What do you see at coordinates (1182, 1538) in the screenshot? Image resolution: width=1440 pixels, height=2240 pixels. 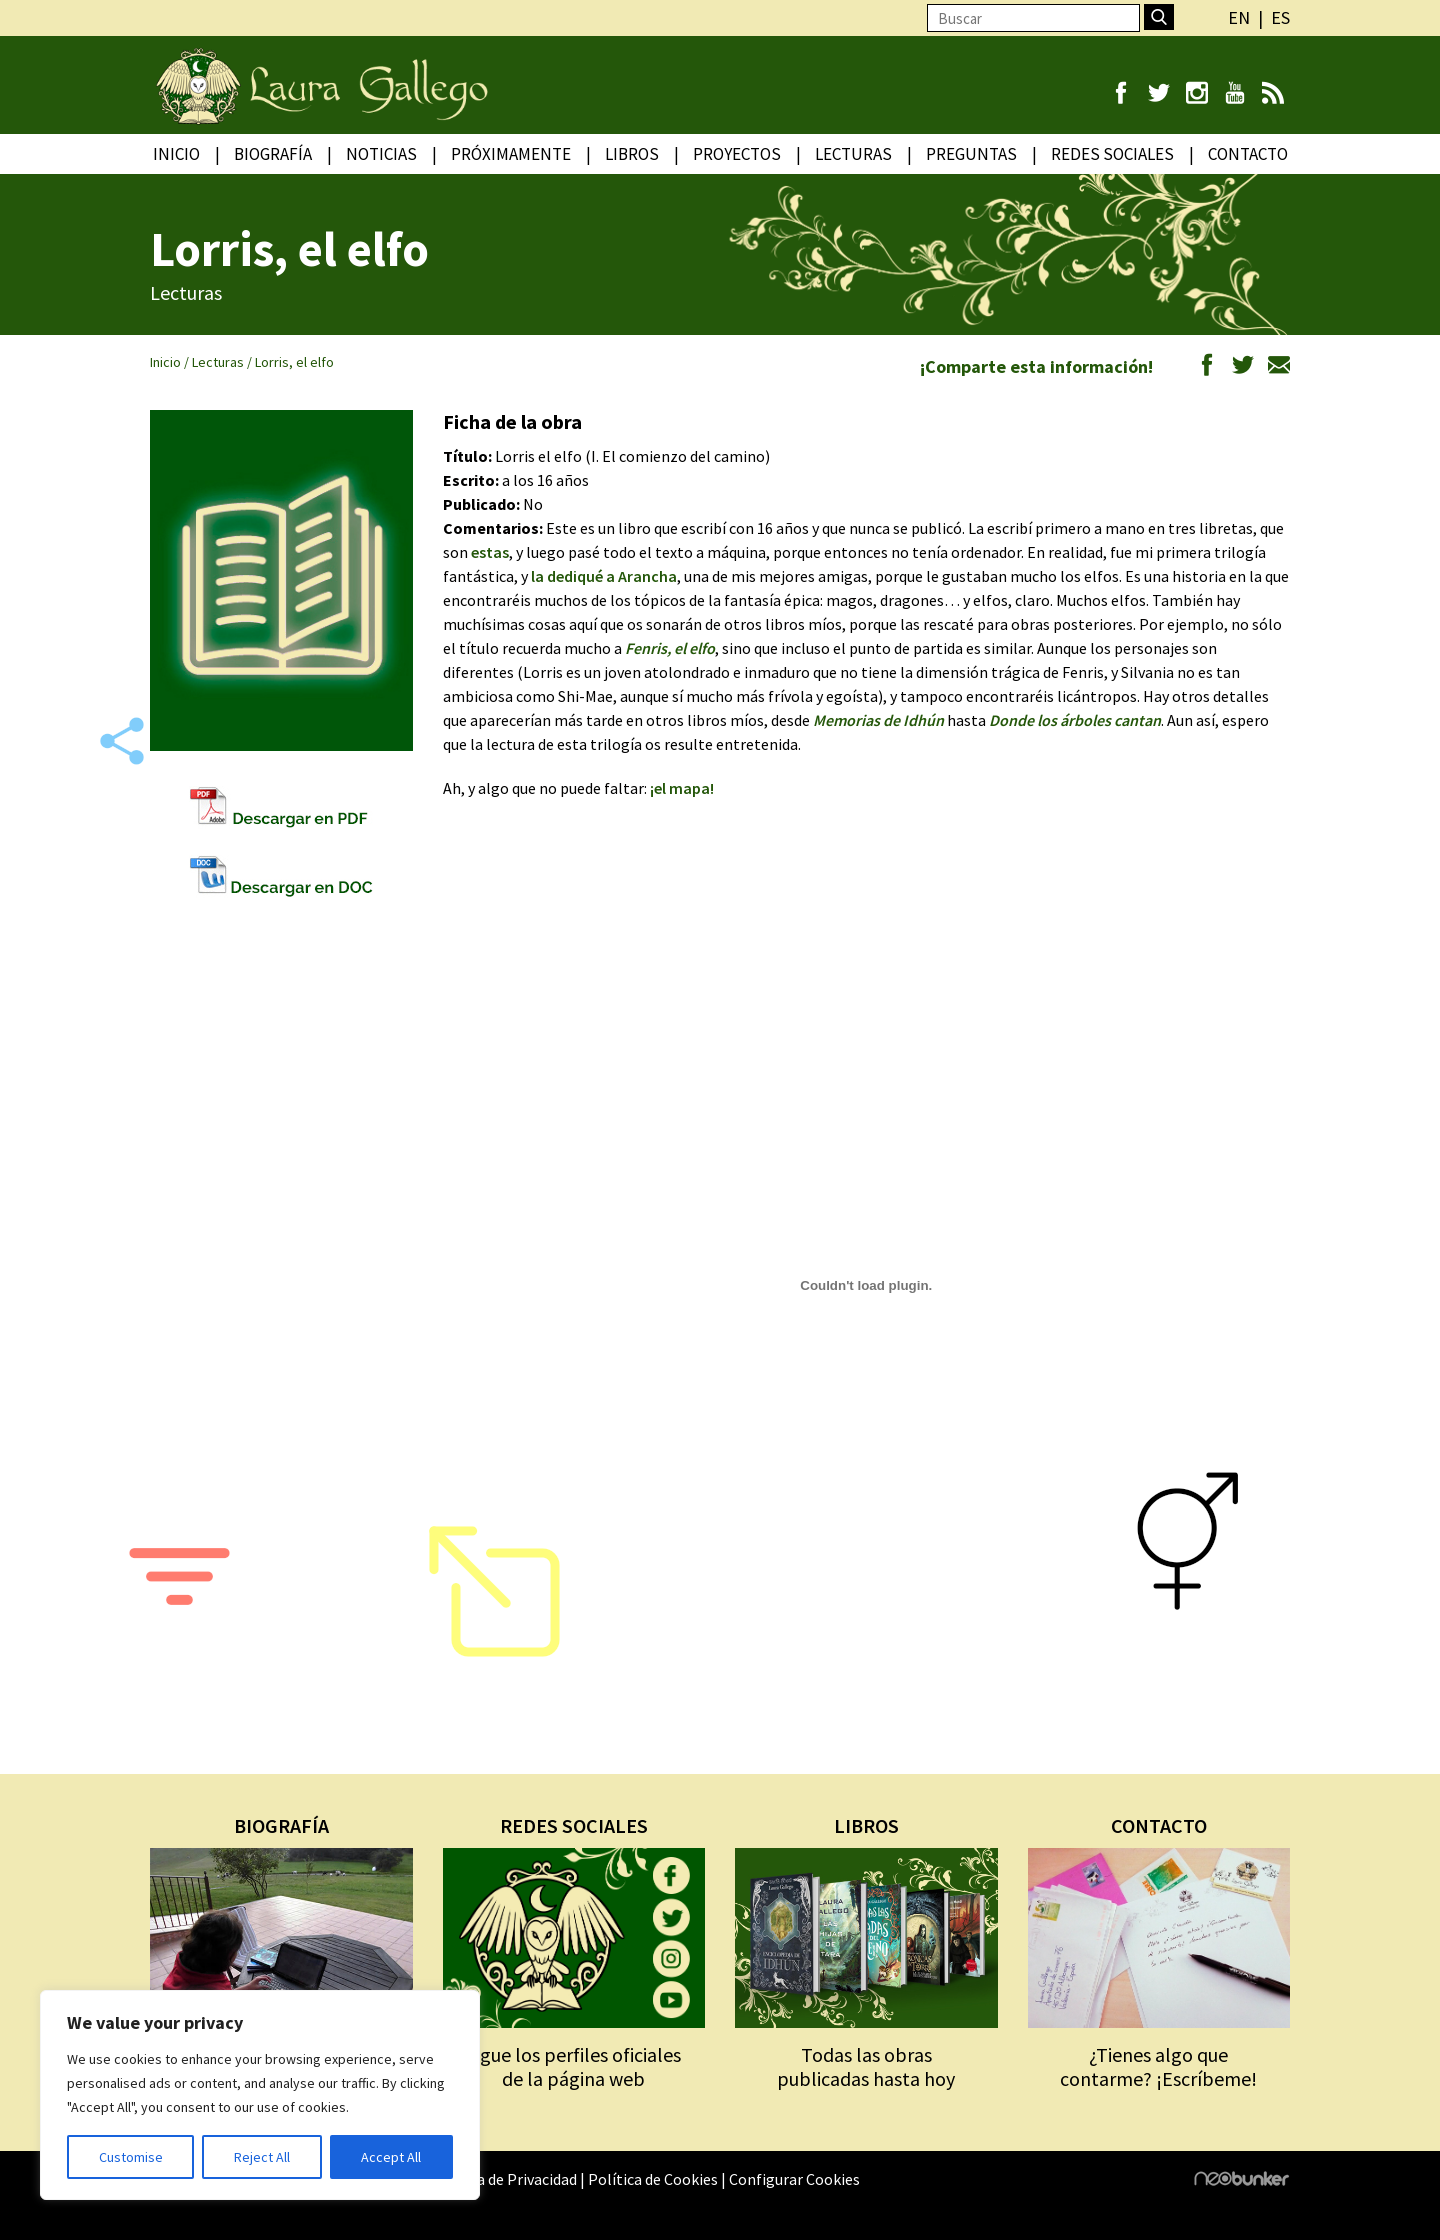 I see `select intersex gender identity option` at bounding box center [1182, 1538].